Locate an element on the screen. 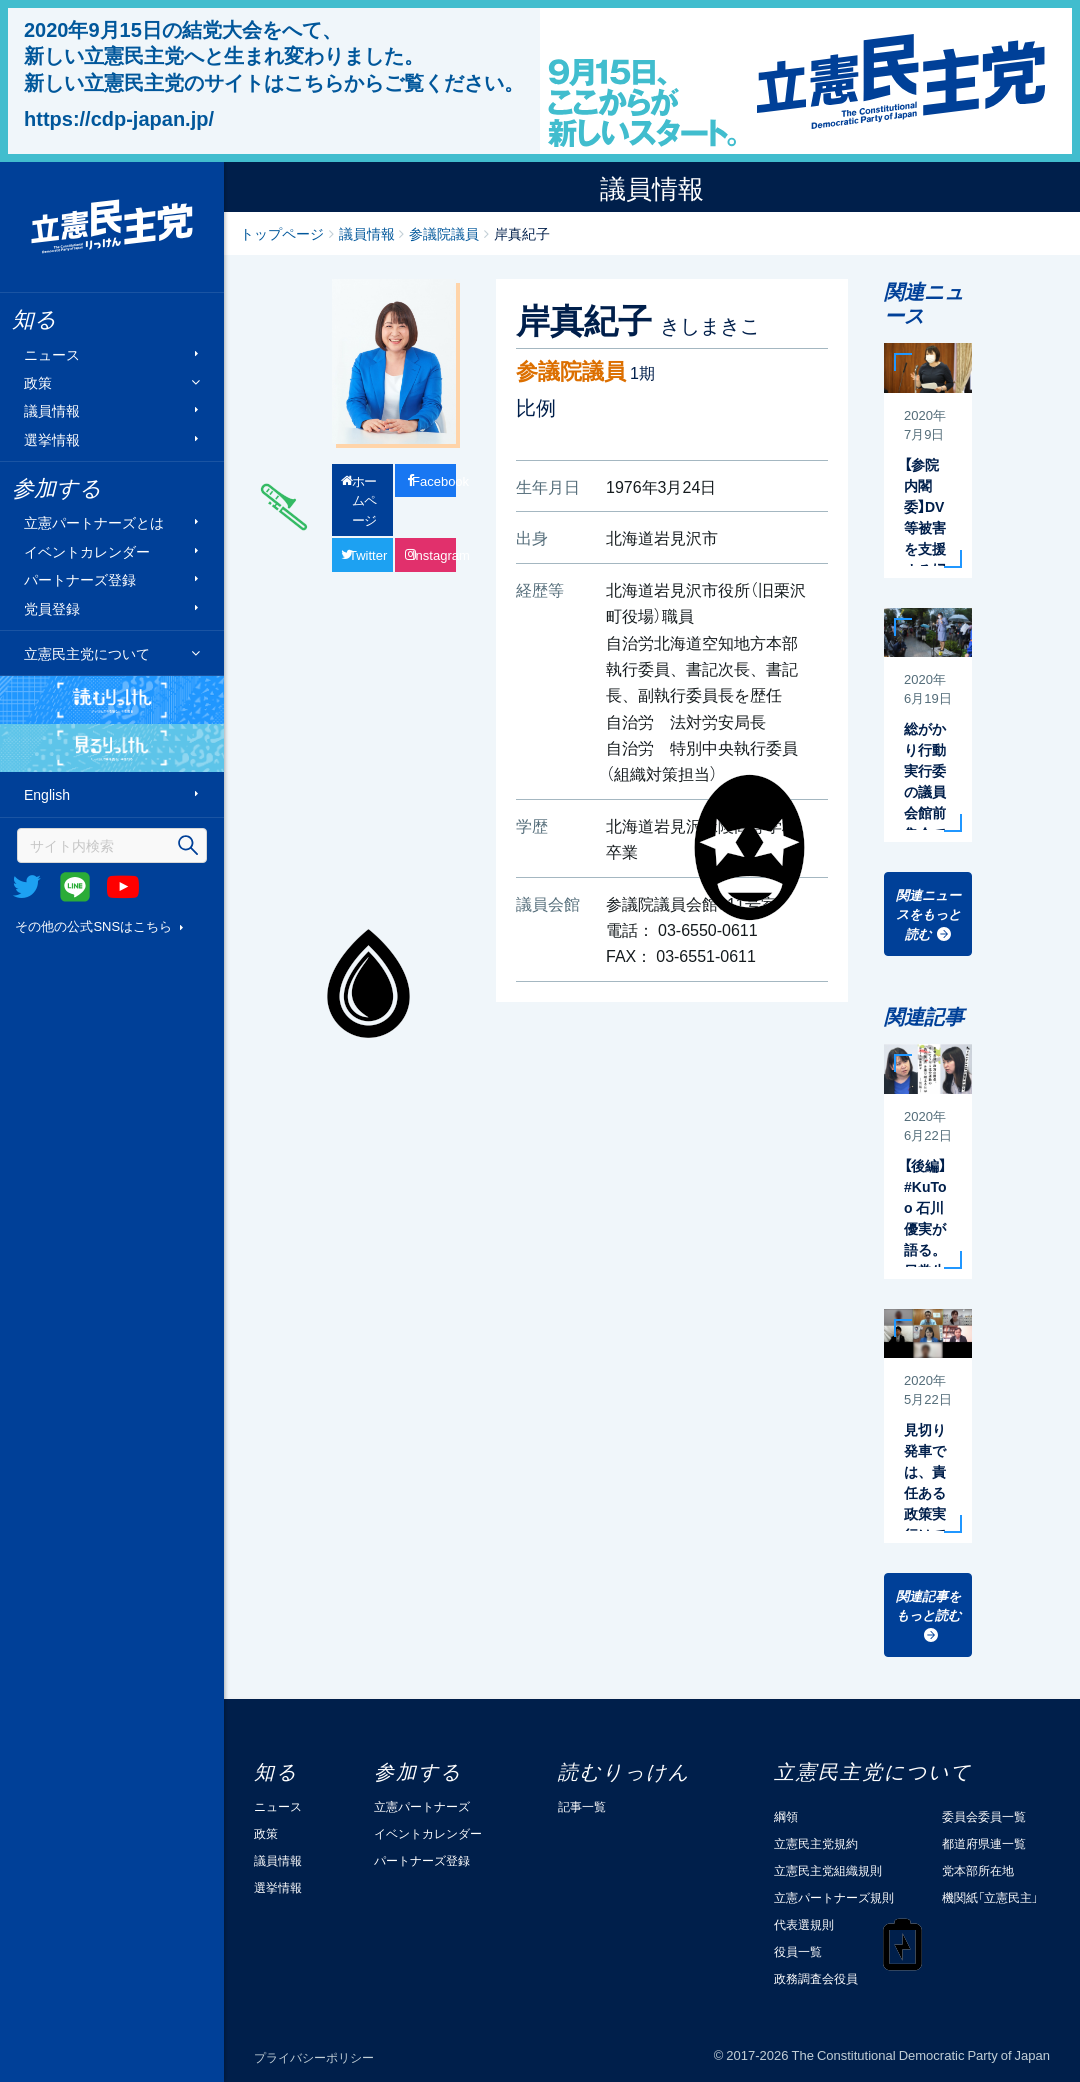 The image size is (1080, 2082). indicates a topaz gem or jewel resource in-game is located at coordinates (368, 983).